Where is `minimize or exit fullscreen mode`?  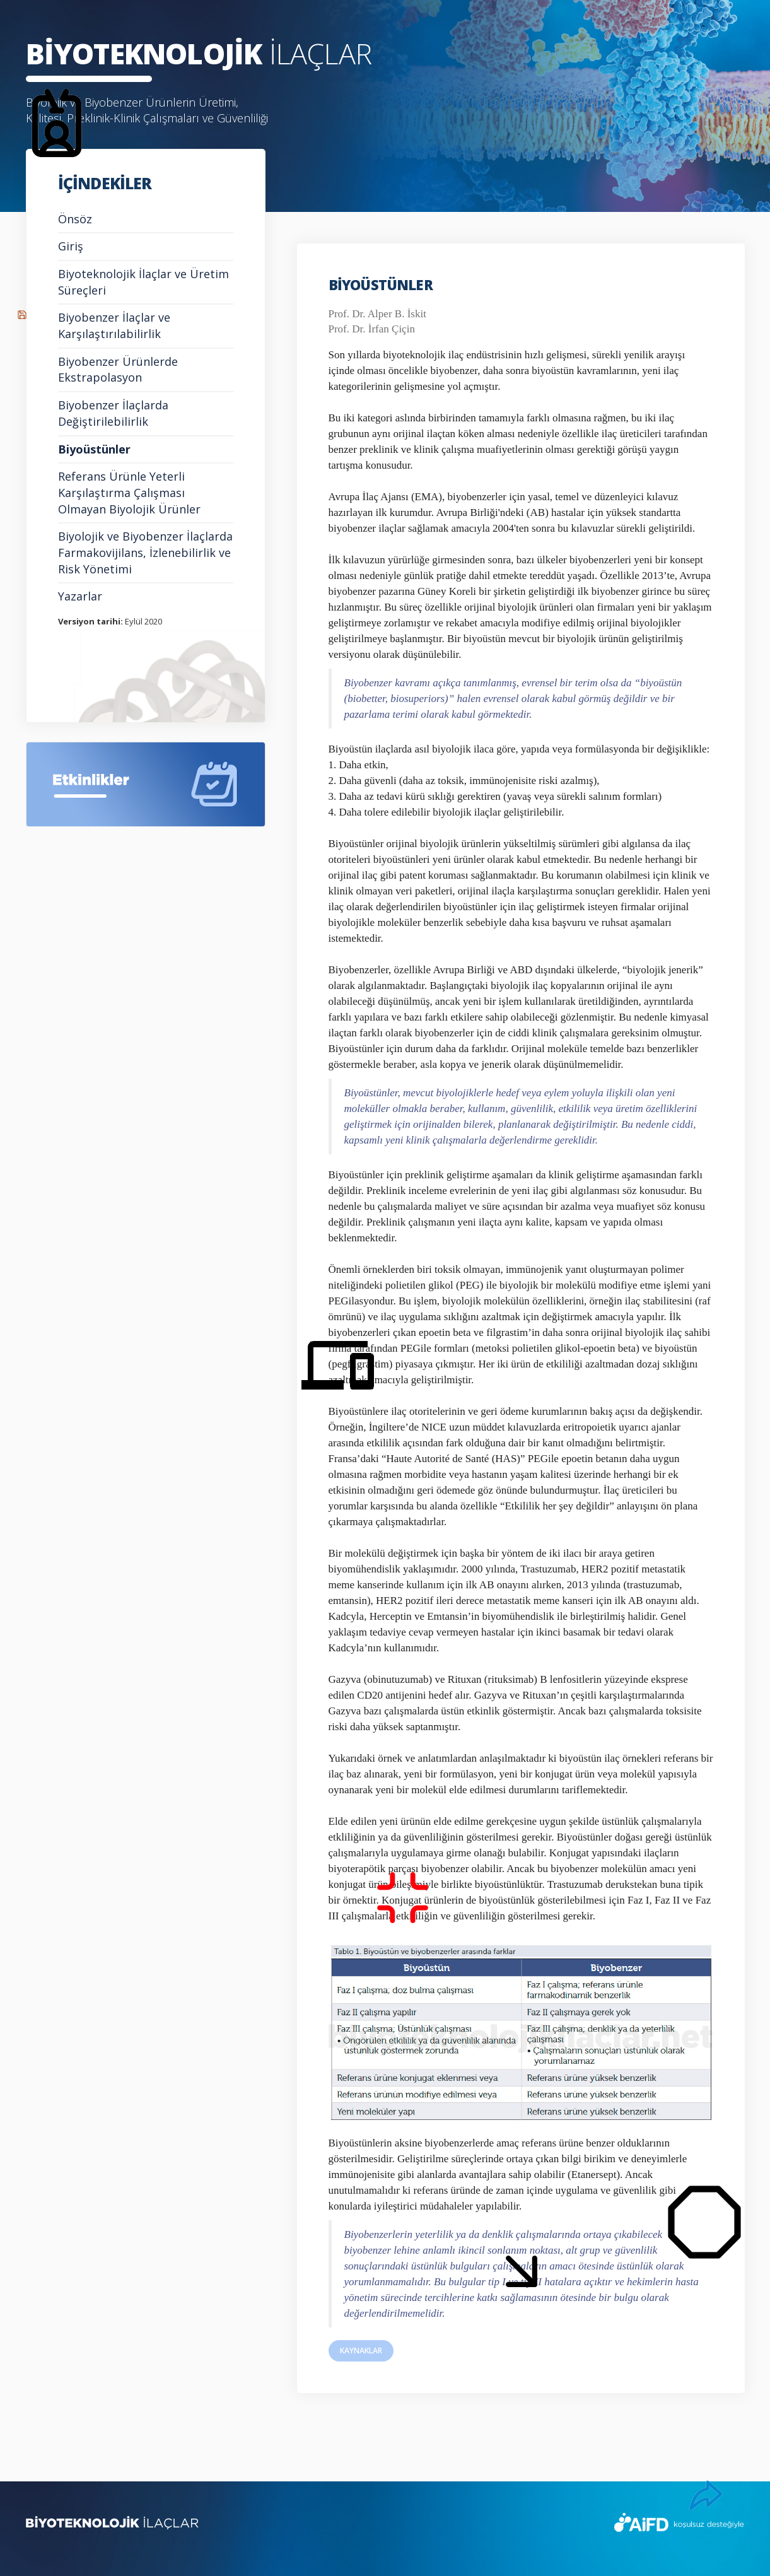 minimize or exit fullscreen mode is located at coordinates (402, 1897).